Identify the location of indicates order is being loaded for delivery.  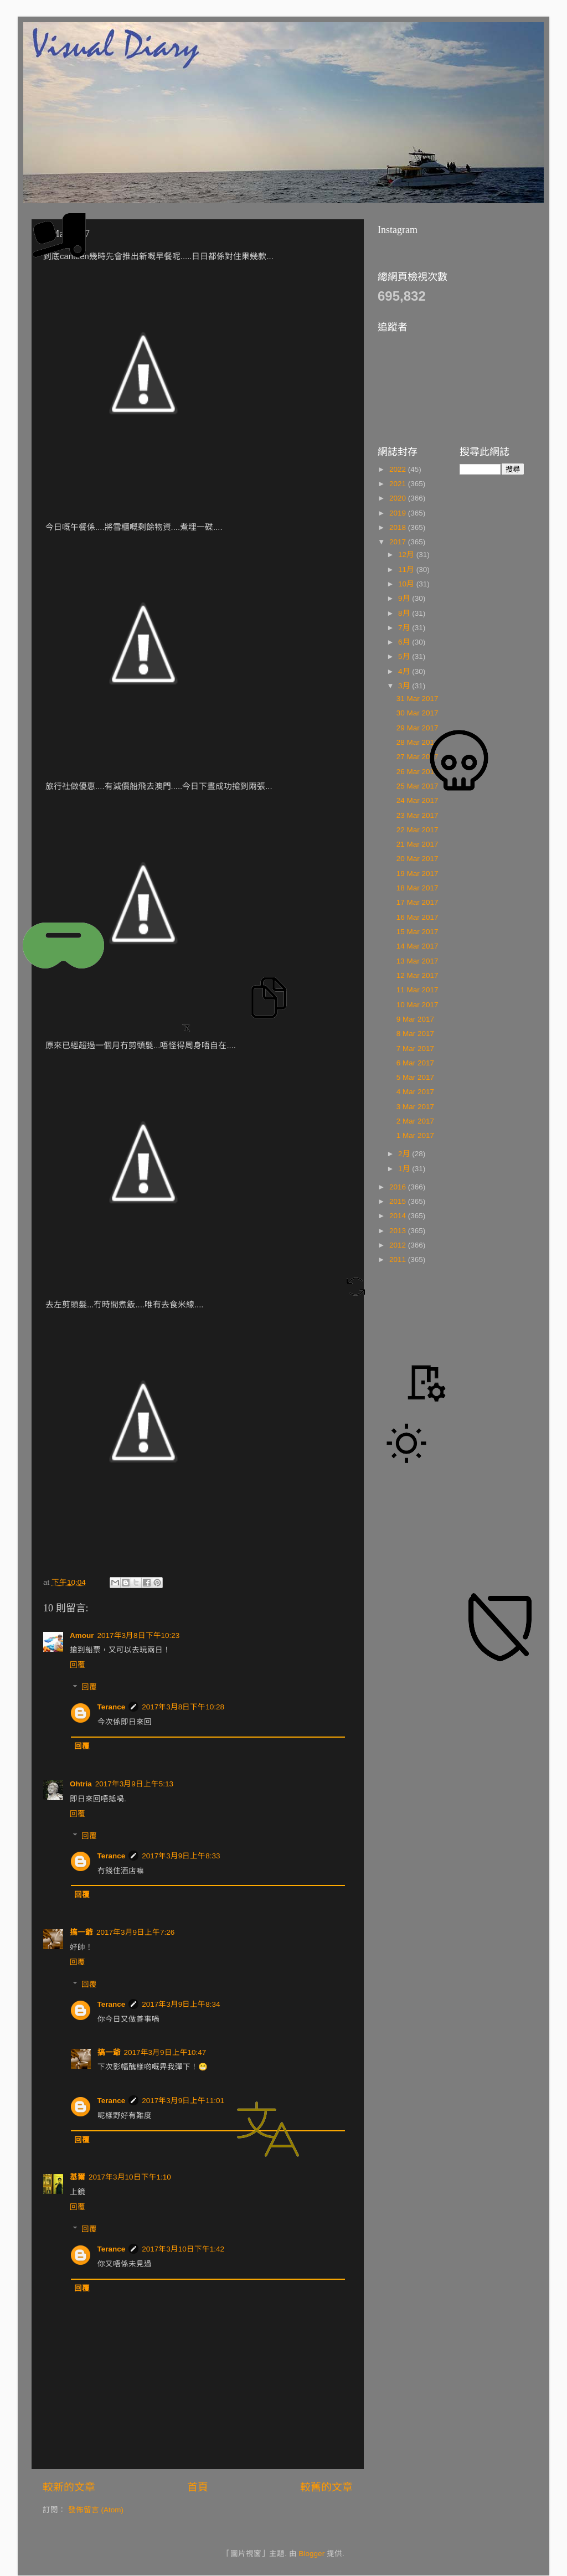
(59, 234).